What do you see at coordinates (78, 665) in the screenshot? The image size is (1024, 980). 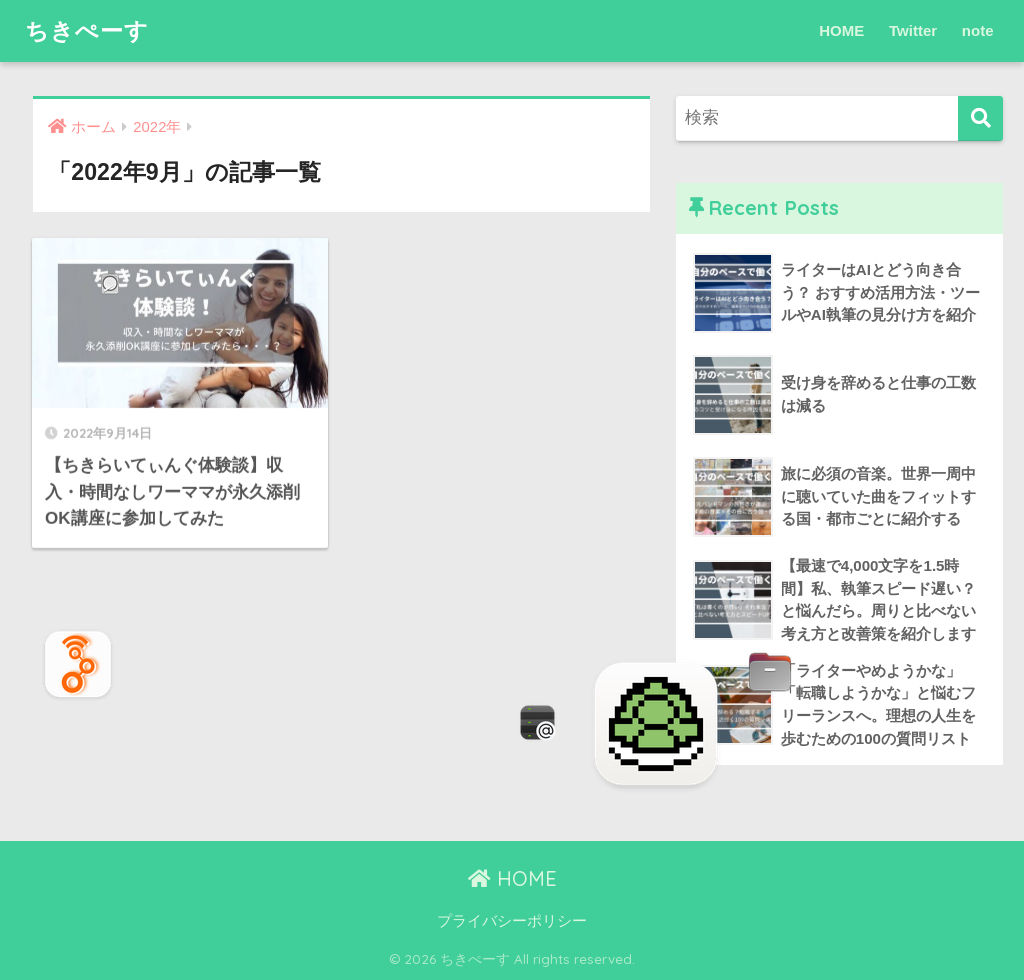 I see `open GNU Radio signal processing application` at bounding box center [78, 665].